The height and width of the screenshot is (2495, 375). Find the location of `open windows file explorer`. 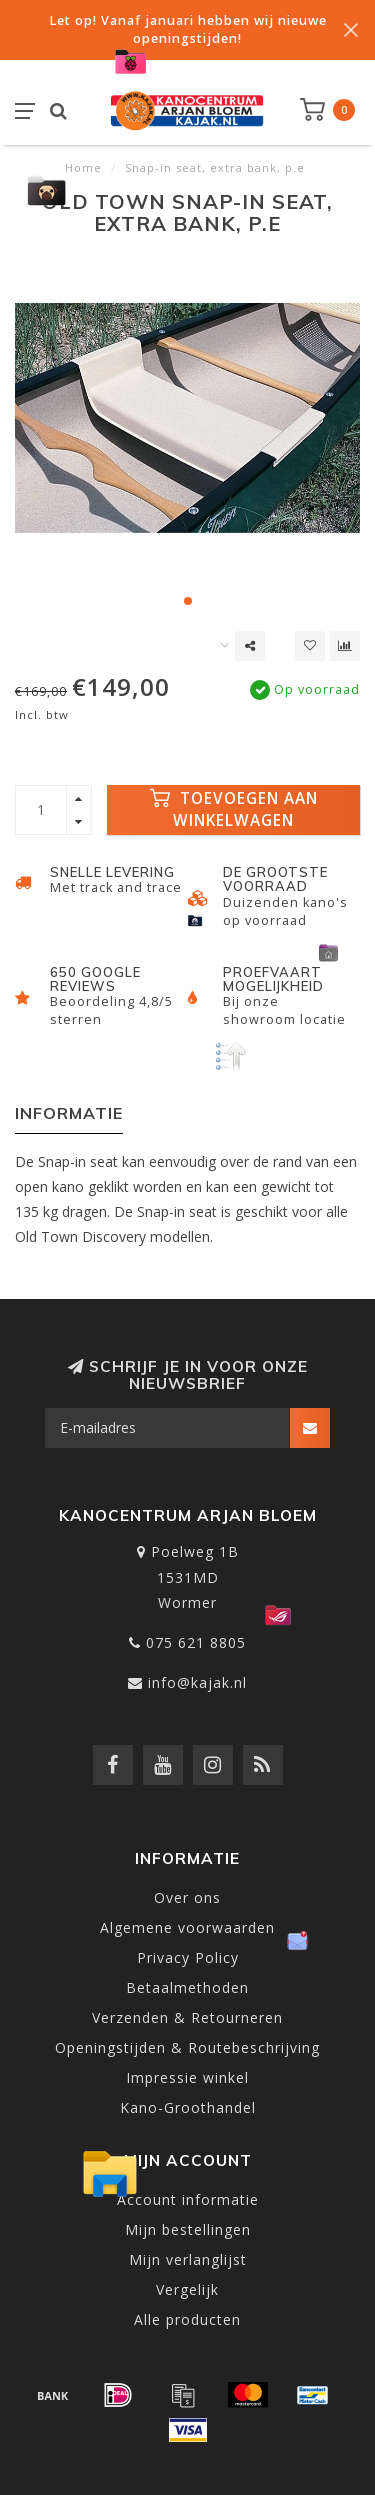

open windows file explorer is located at coordinates (110, 2173).